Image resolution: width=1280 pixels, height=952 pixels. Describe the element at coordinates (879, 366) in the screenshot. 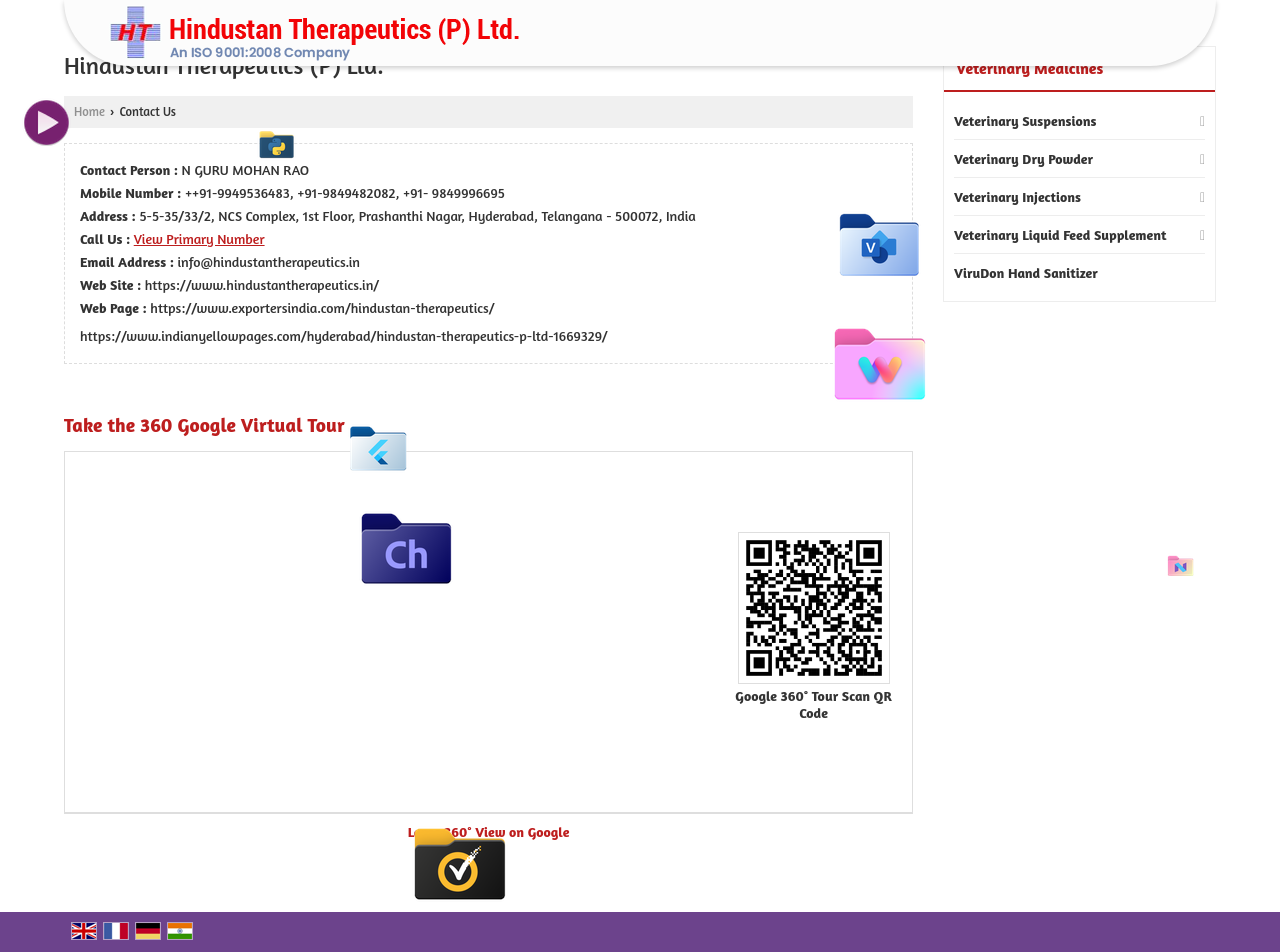

I see `open wondershare creative center folder` at that location.